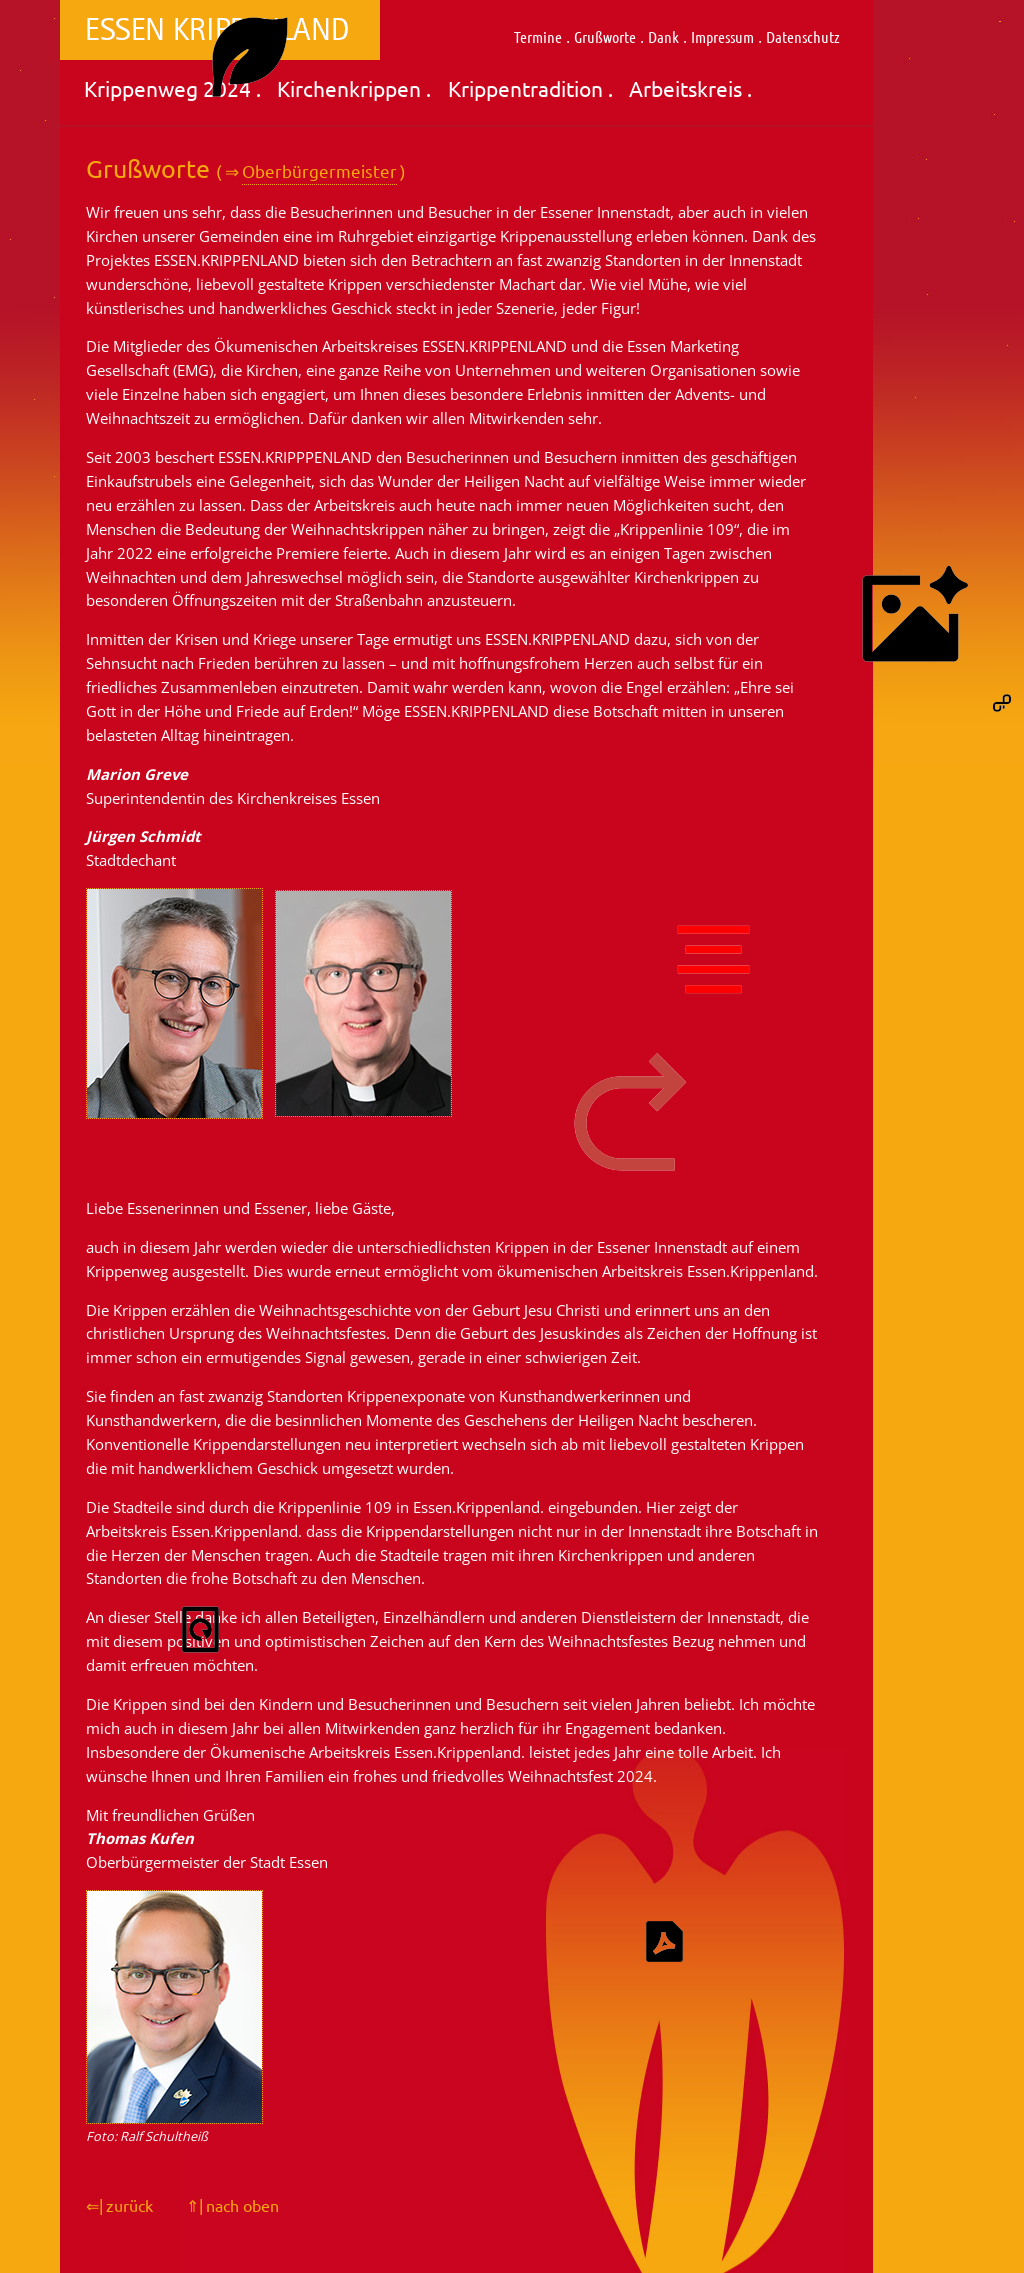 The height and width of the screenshot is (2273, 1024). What do you see at coordinates (910, 618) in the screenshot?
I see `enhance image with AI` at bounding box center [910, 618].